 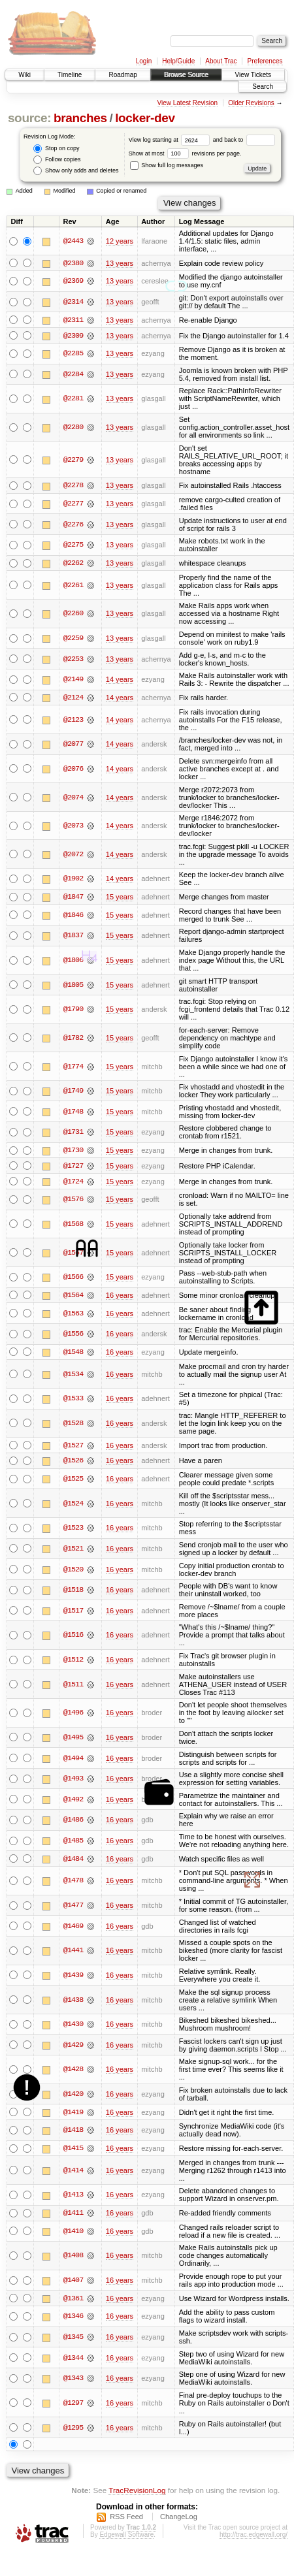 I want to click on access your wallet or payment methods, so click(x=159, y=1792).